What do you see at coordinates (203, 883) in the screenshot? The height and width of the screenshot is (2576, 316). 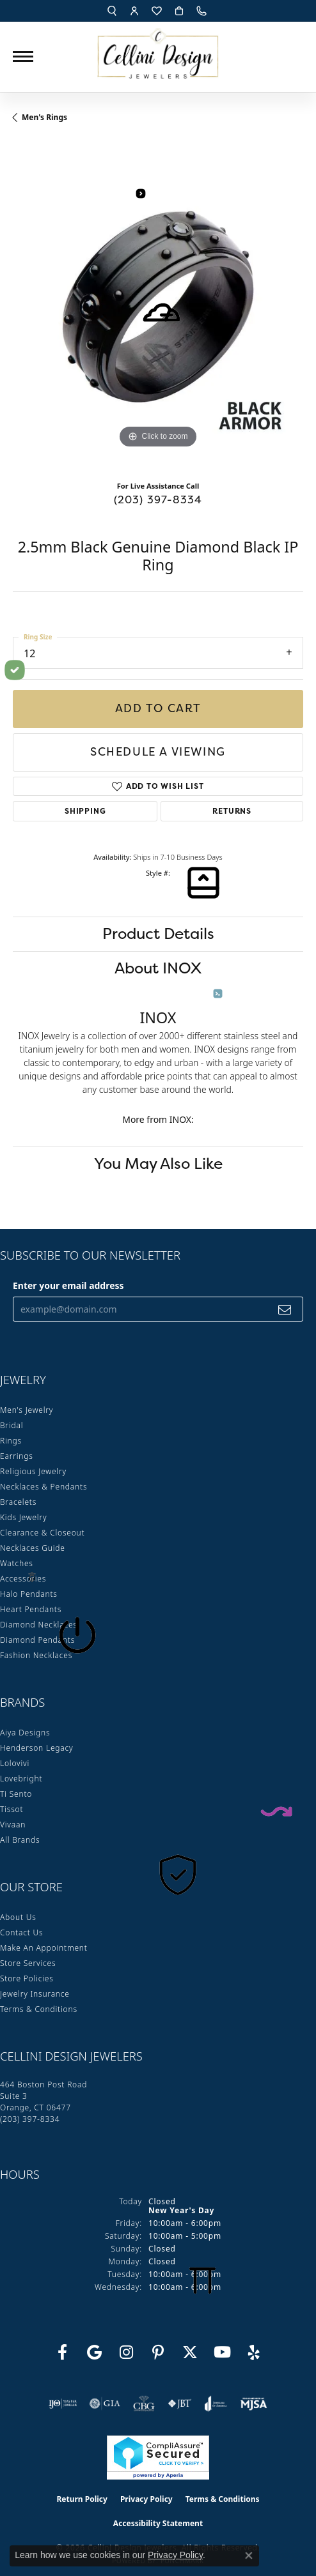 I see `expand the bottom bar panel` at bounding box center [203, 883].